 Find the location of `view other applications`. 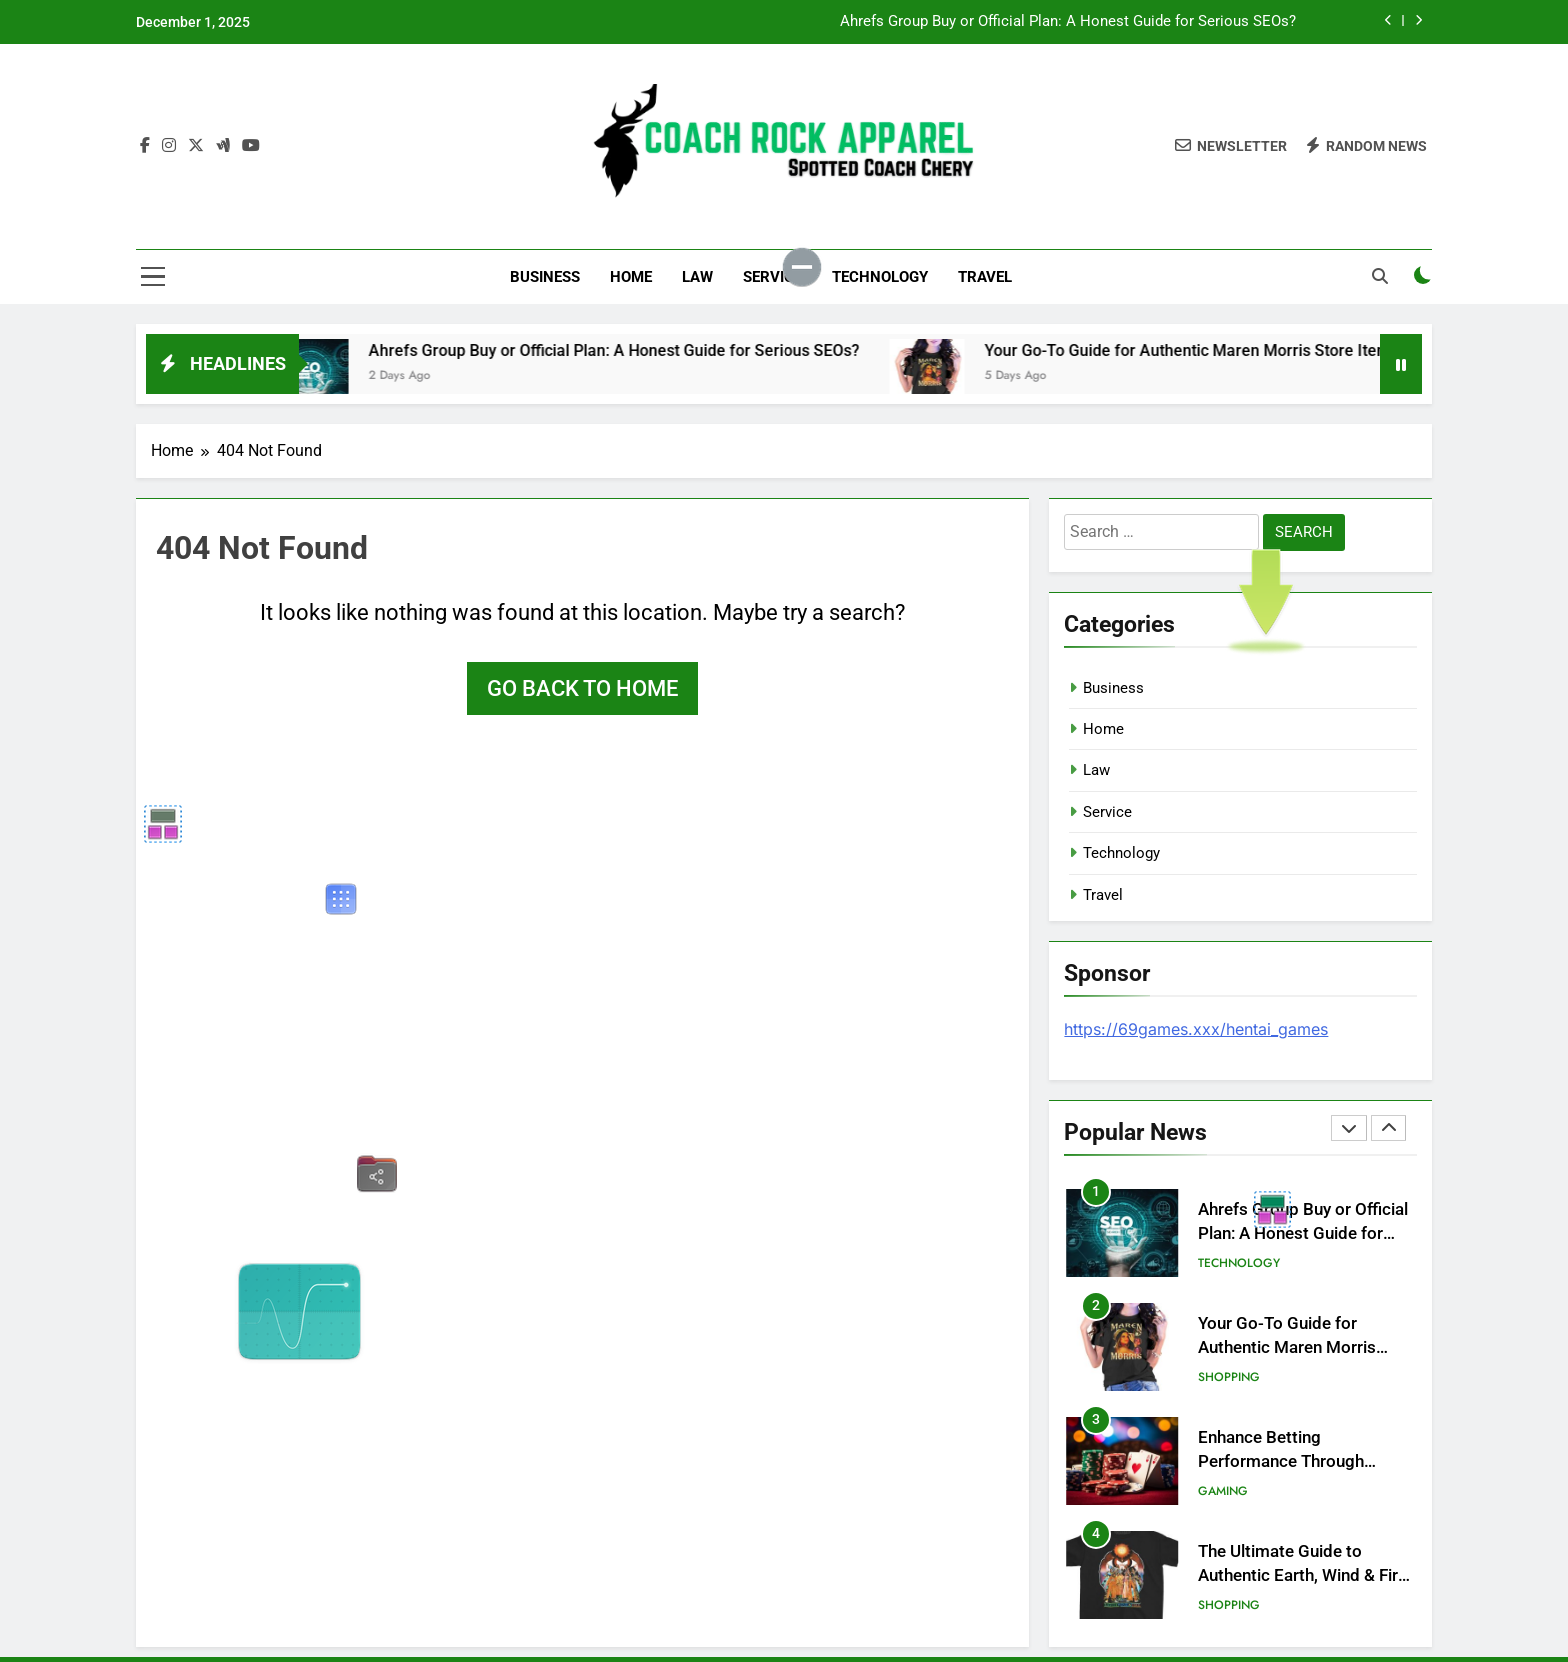

view other applications is located at coordinates (341, 899).